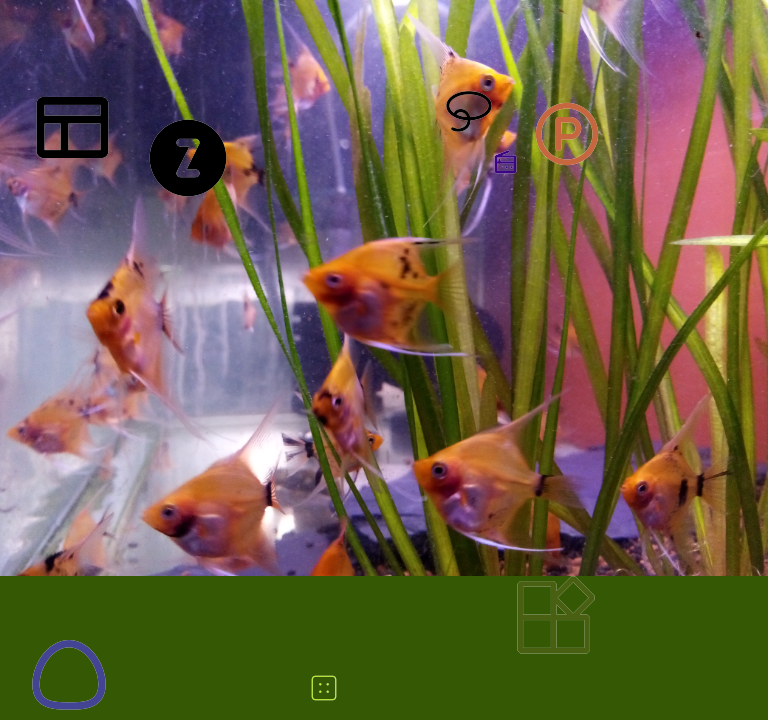 The image size is (768, 720). Describe the element at coordinates (556, 614) in the screenshot. I see `browse and install extensions` at that location.